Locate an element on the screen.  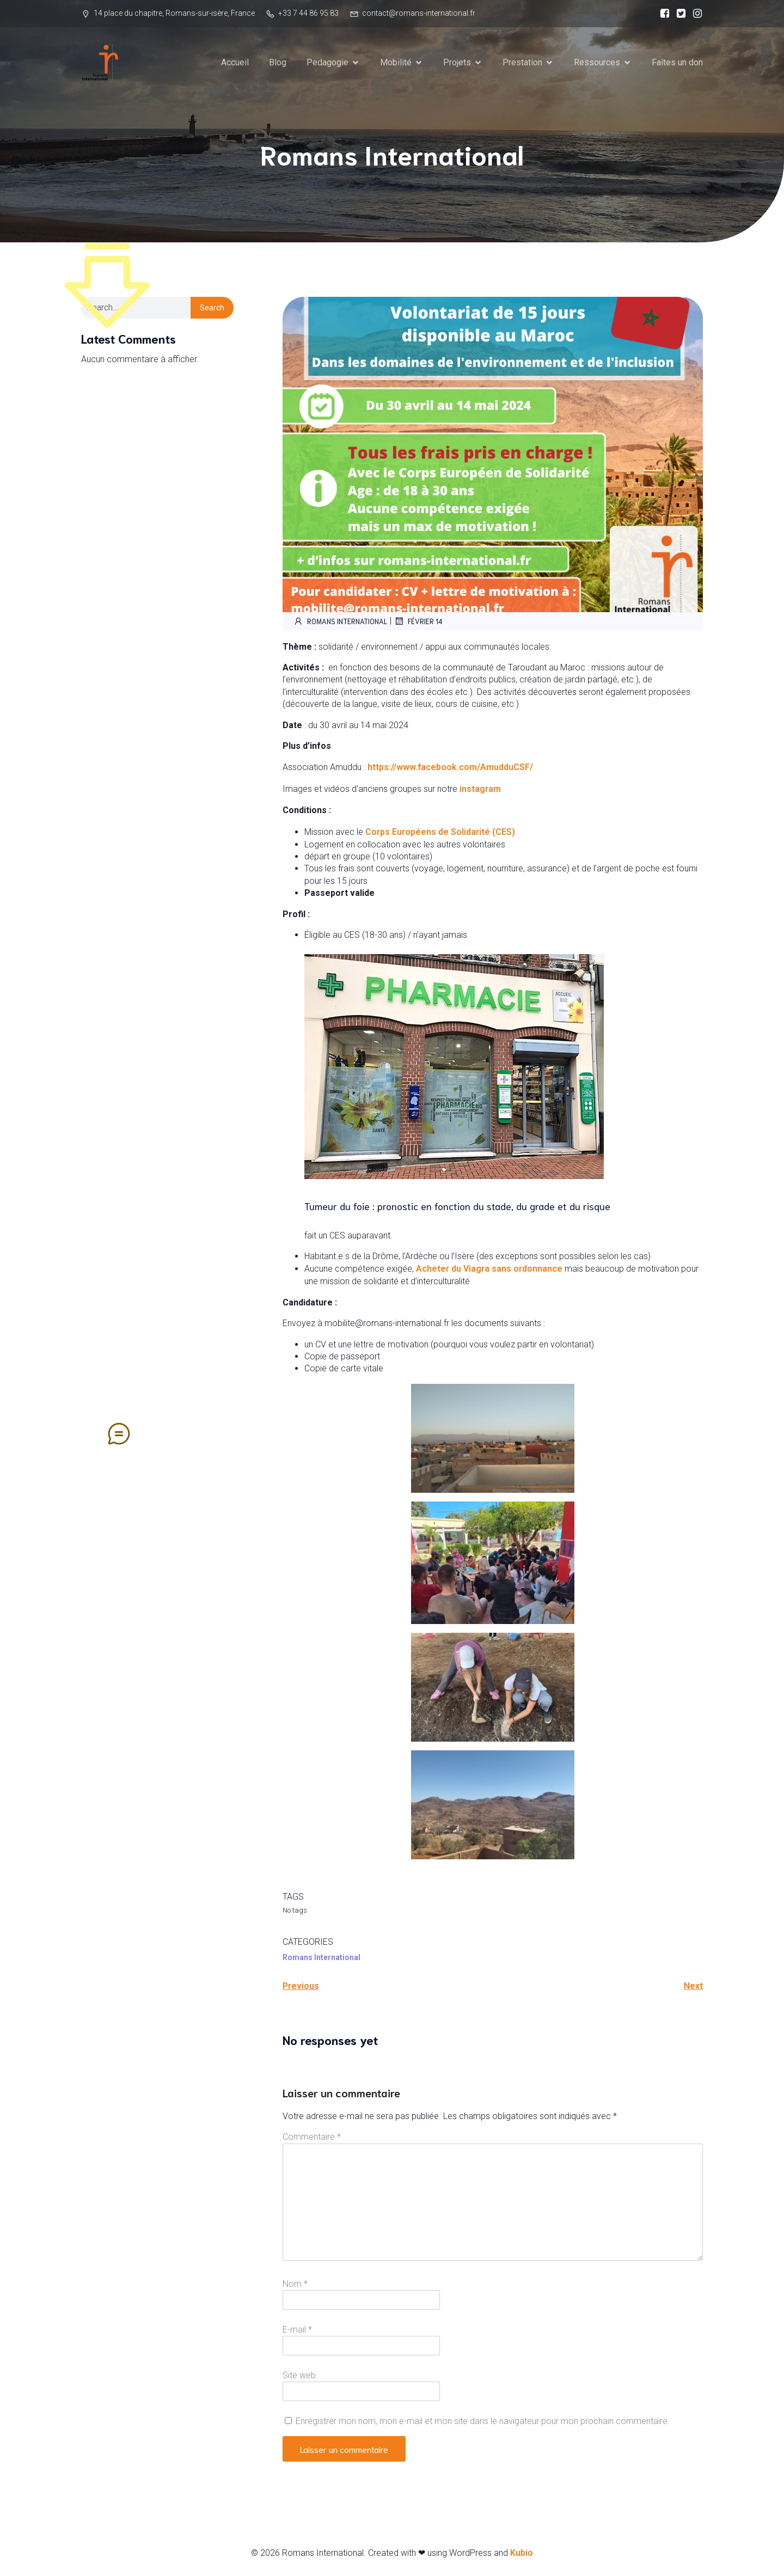
download file or content is located at coordinates (107, 282).